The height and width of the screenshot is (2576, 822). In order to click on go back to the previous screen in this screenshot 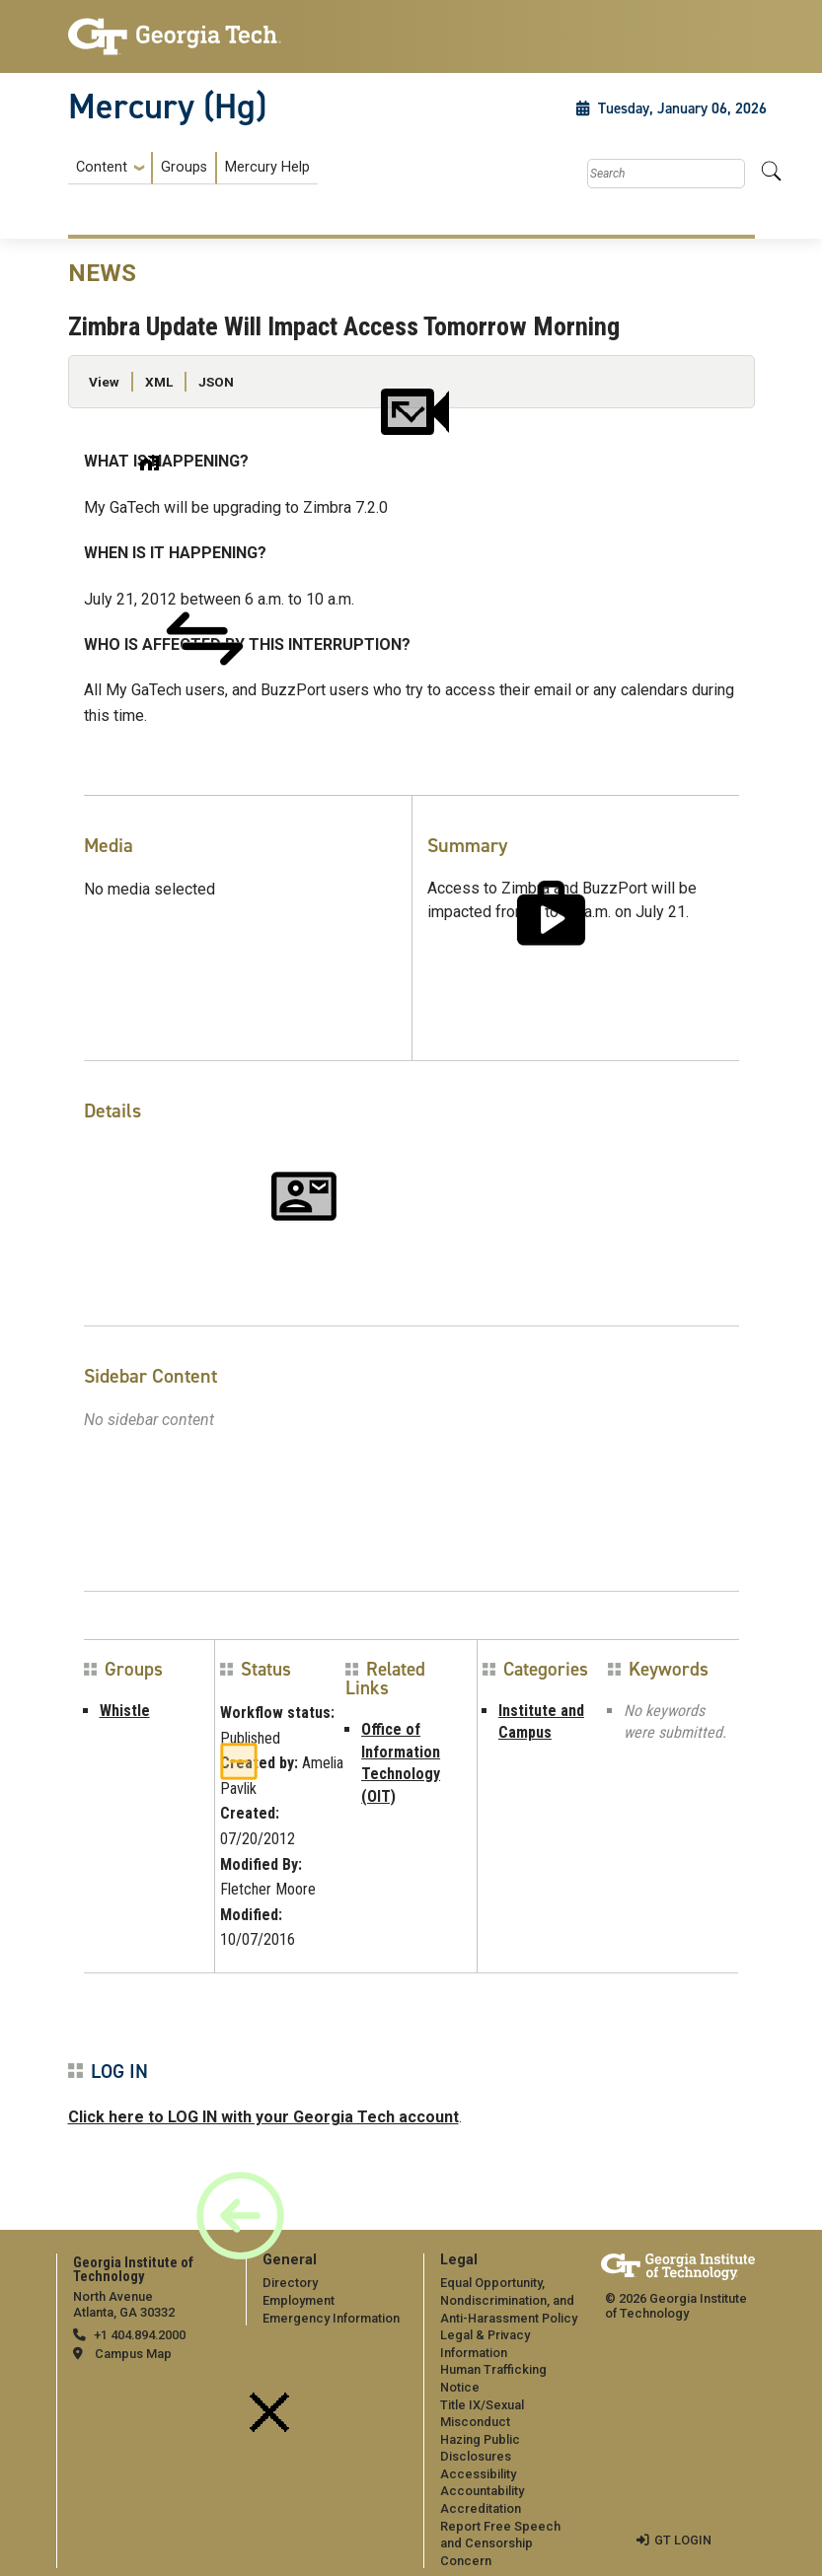, I will do `click(240, 2215)`.